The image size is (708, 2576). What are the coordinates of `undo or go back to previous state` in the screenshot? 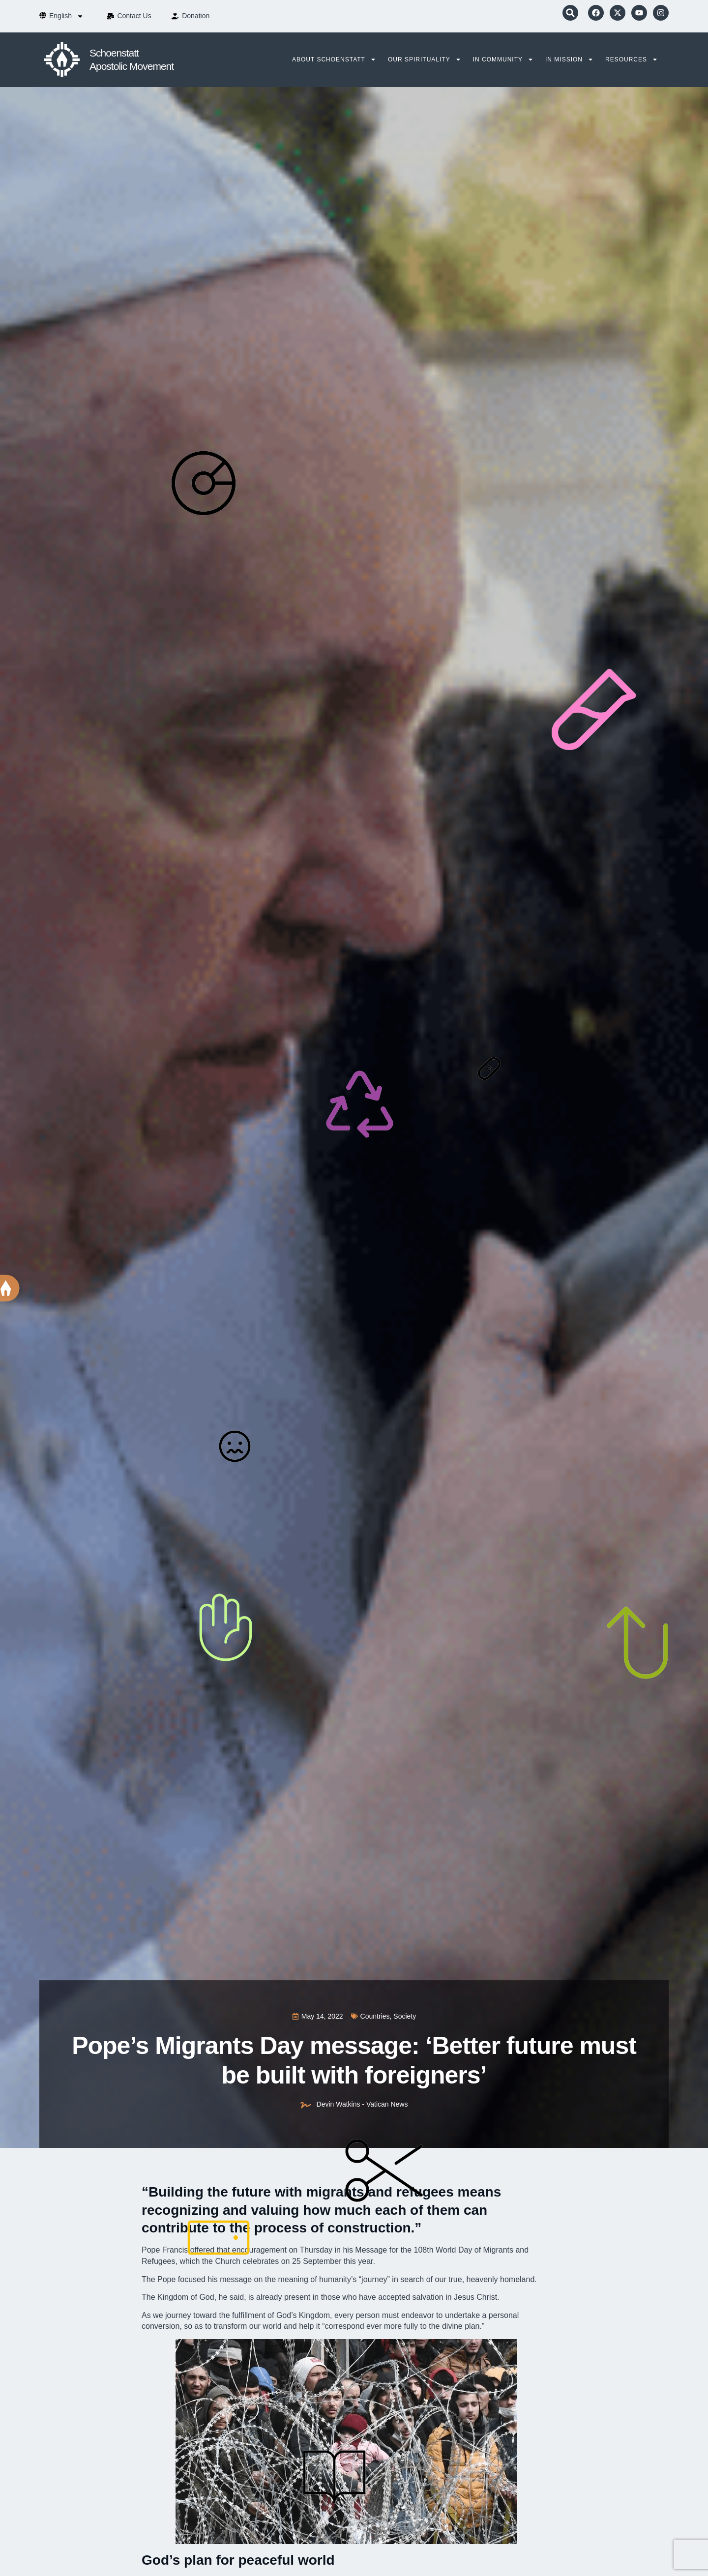 It's located at (640, 1643).